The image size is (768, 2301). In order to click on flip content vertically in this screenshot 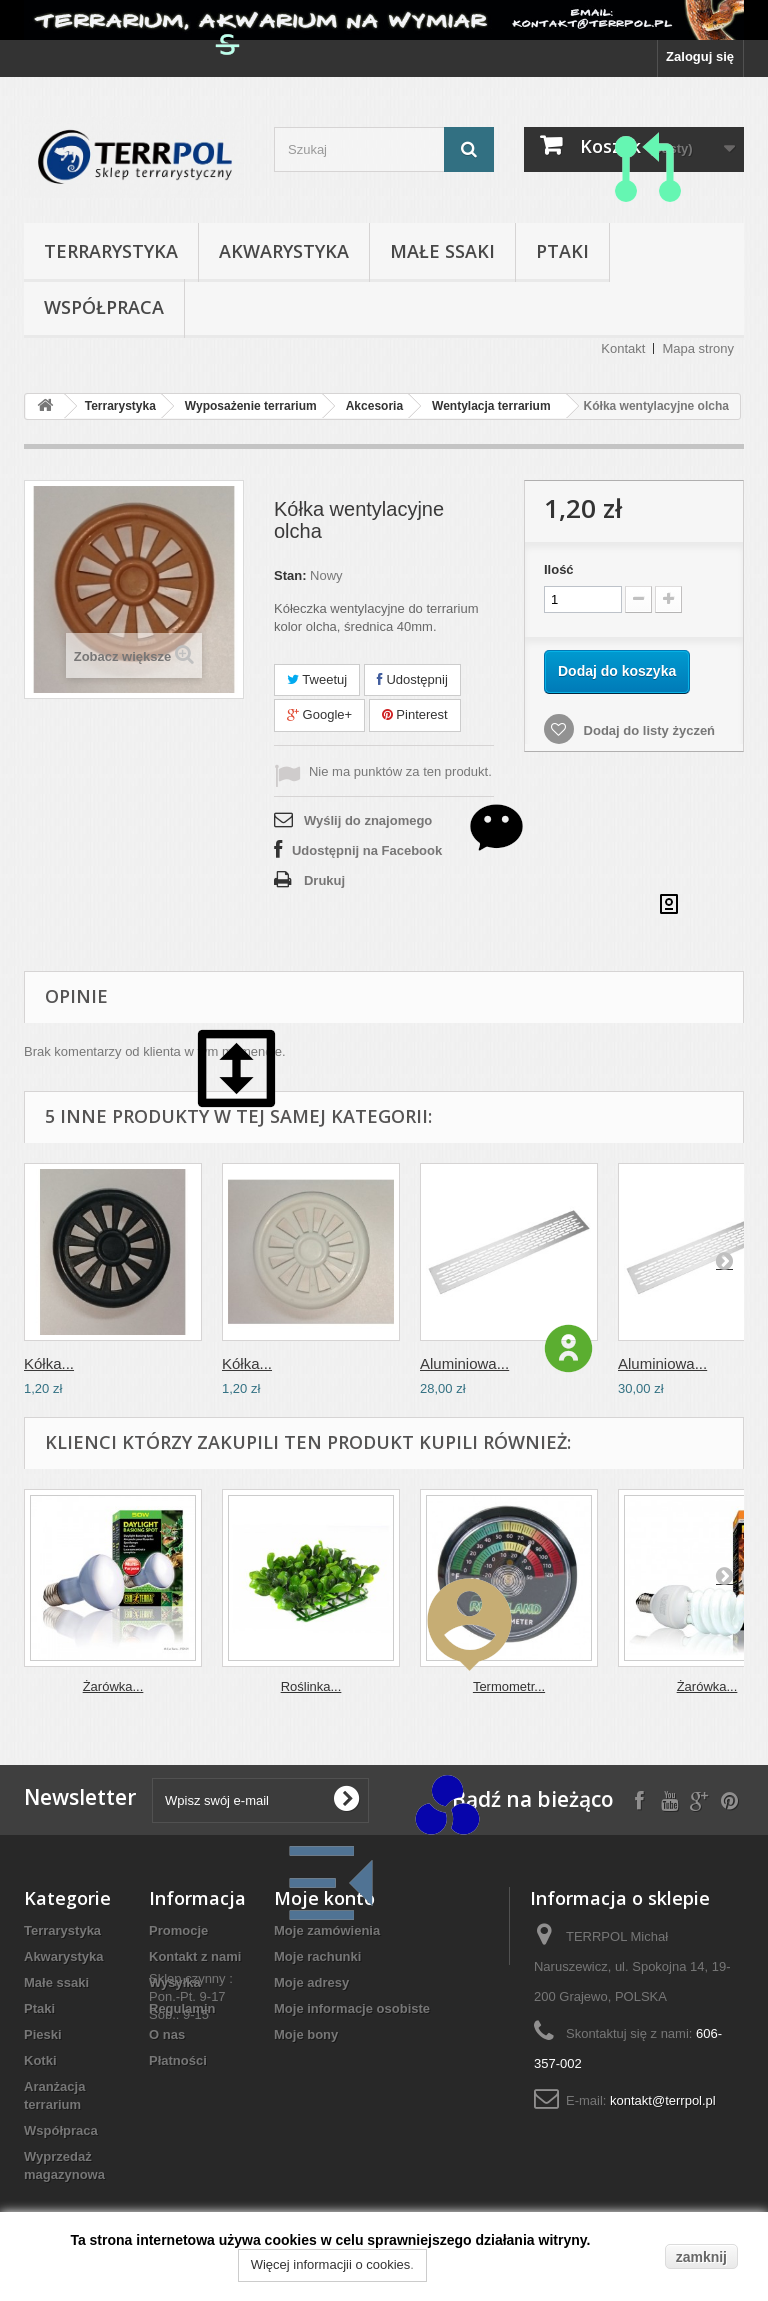, I will do `click(236, 1068)`.